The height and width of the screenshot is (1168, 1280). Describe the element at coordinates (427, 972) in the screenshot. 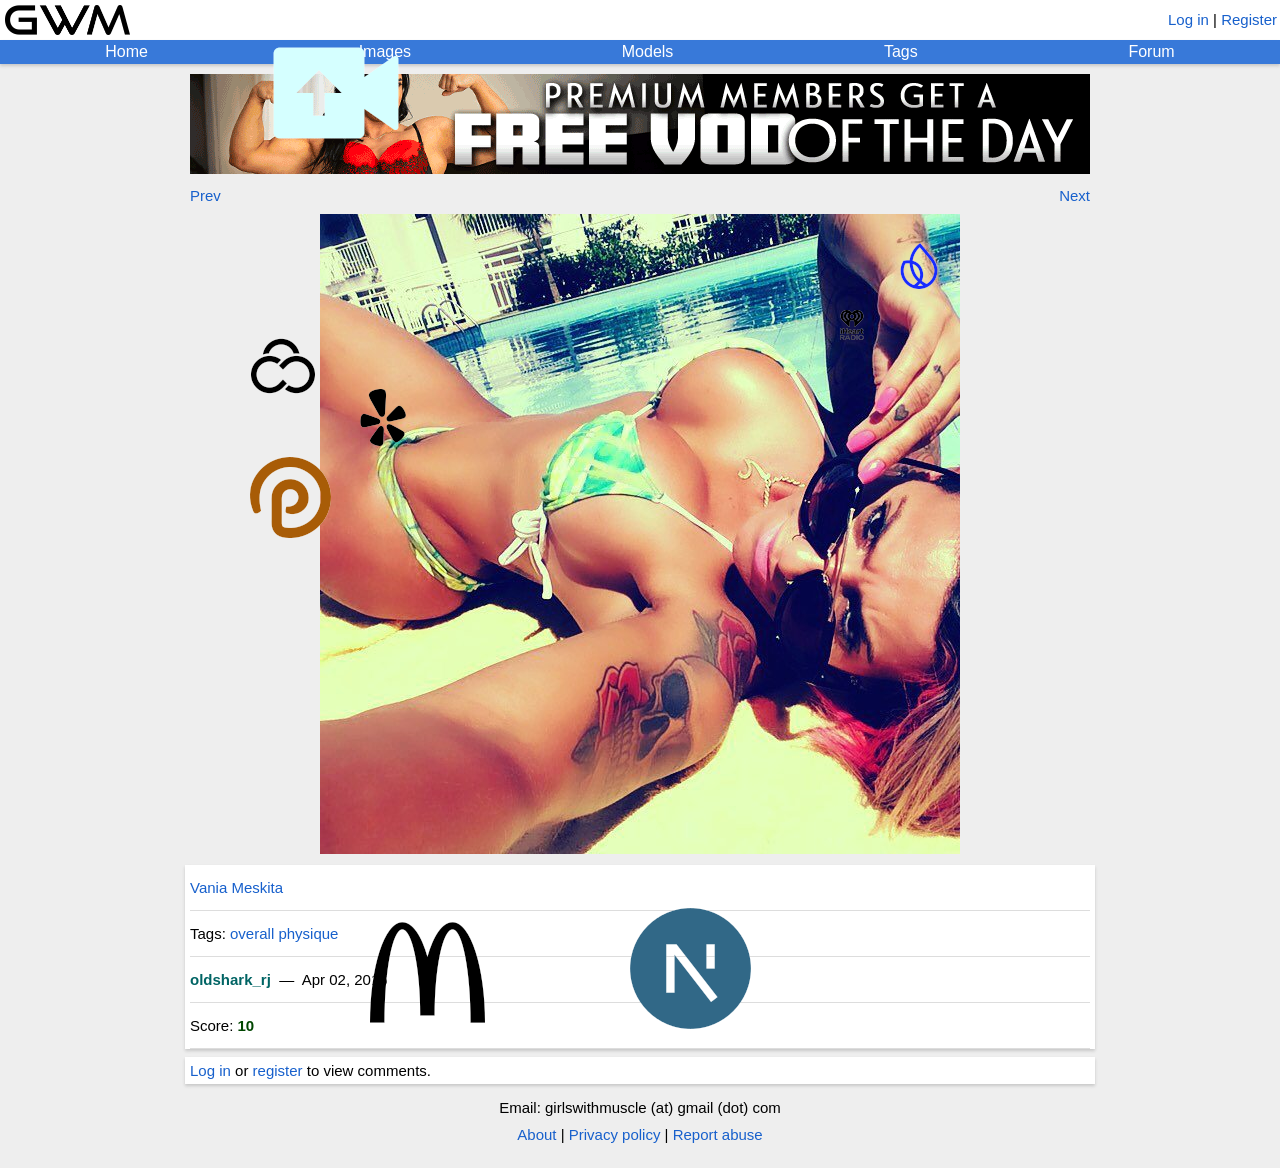

I see `open the McDonald's app` at that location.